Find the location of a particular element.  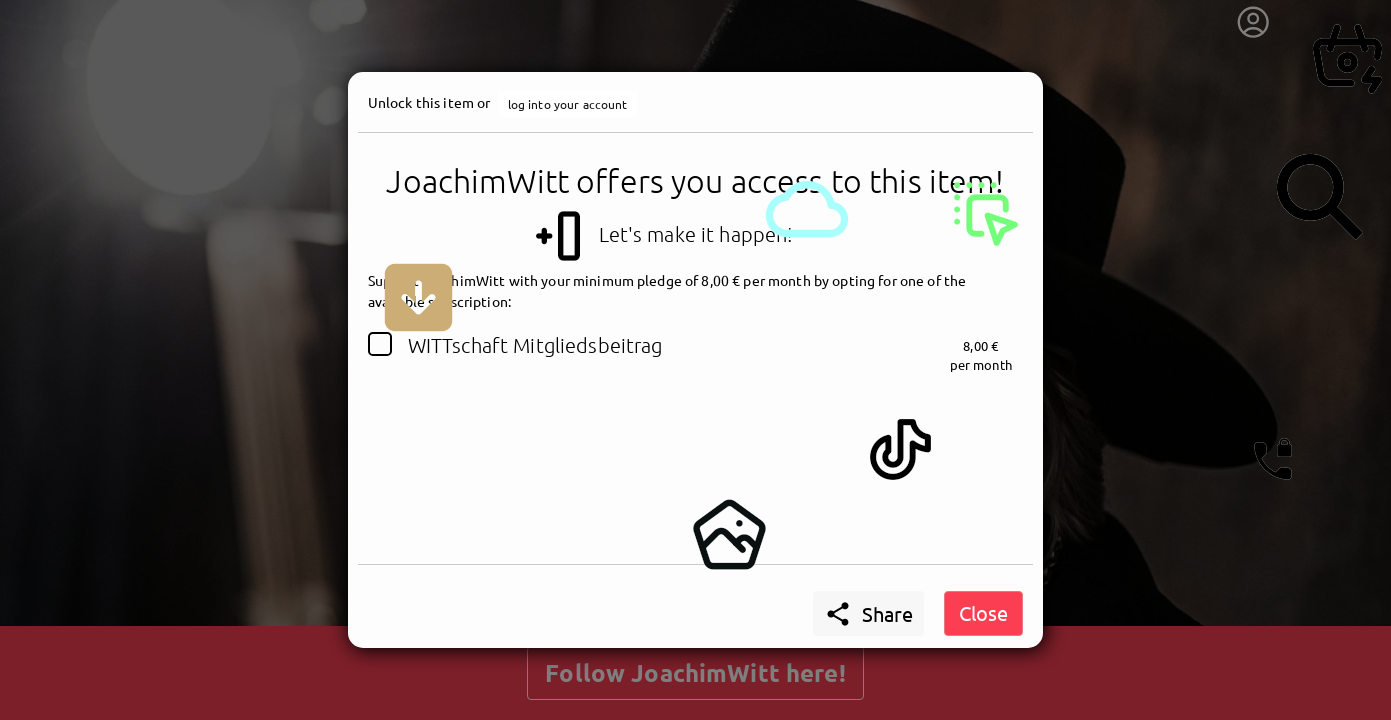

indicates phone or call features are locked is located at coordinates (1273, 461).